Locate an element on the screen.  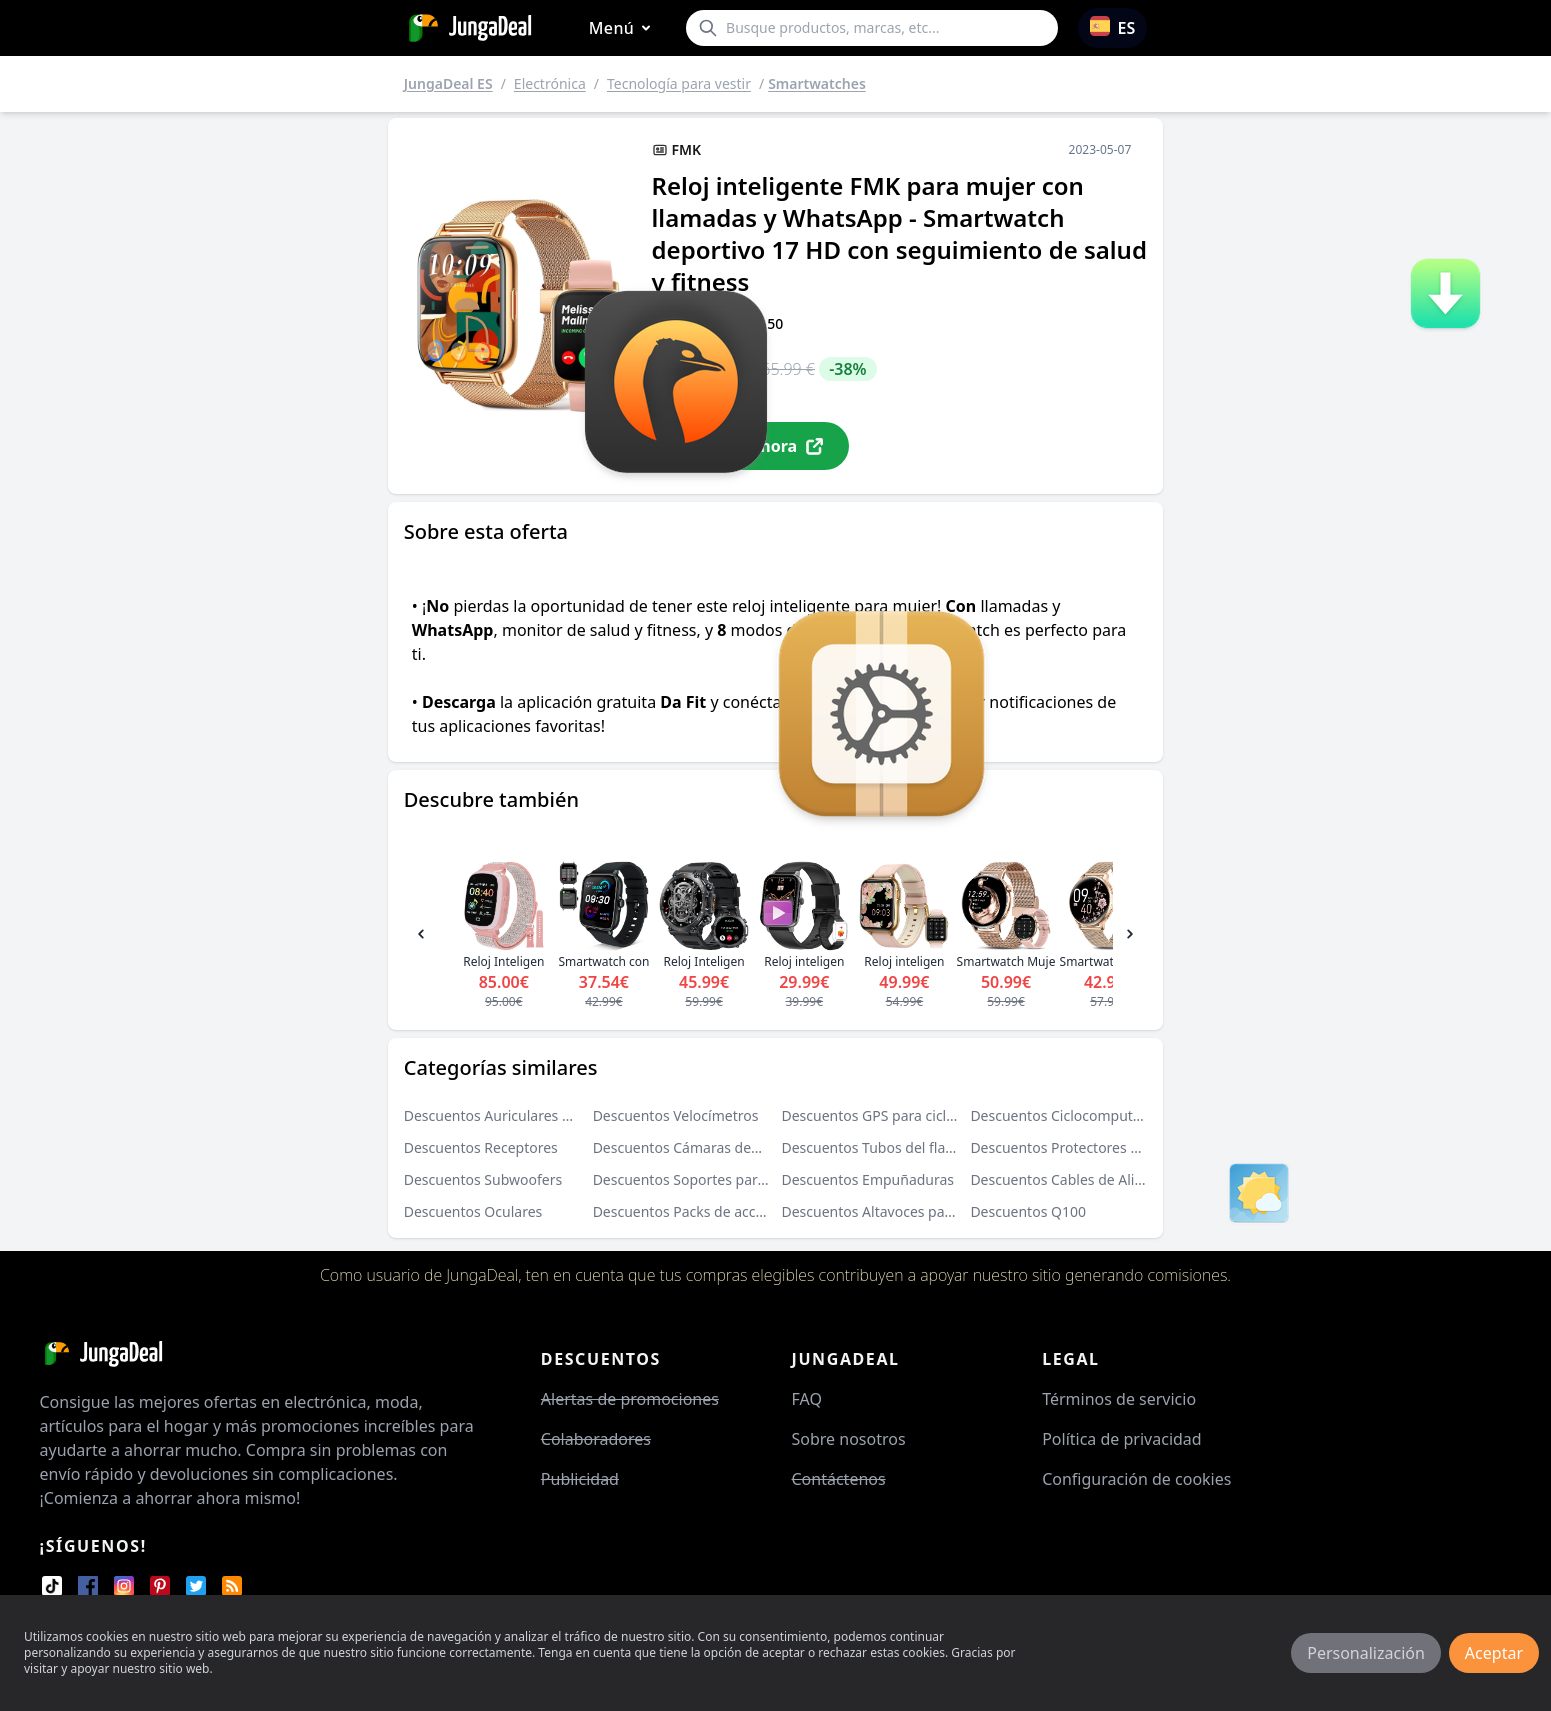
save or download the current session is located at coordinates (1445, 293).